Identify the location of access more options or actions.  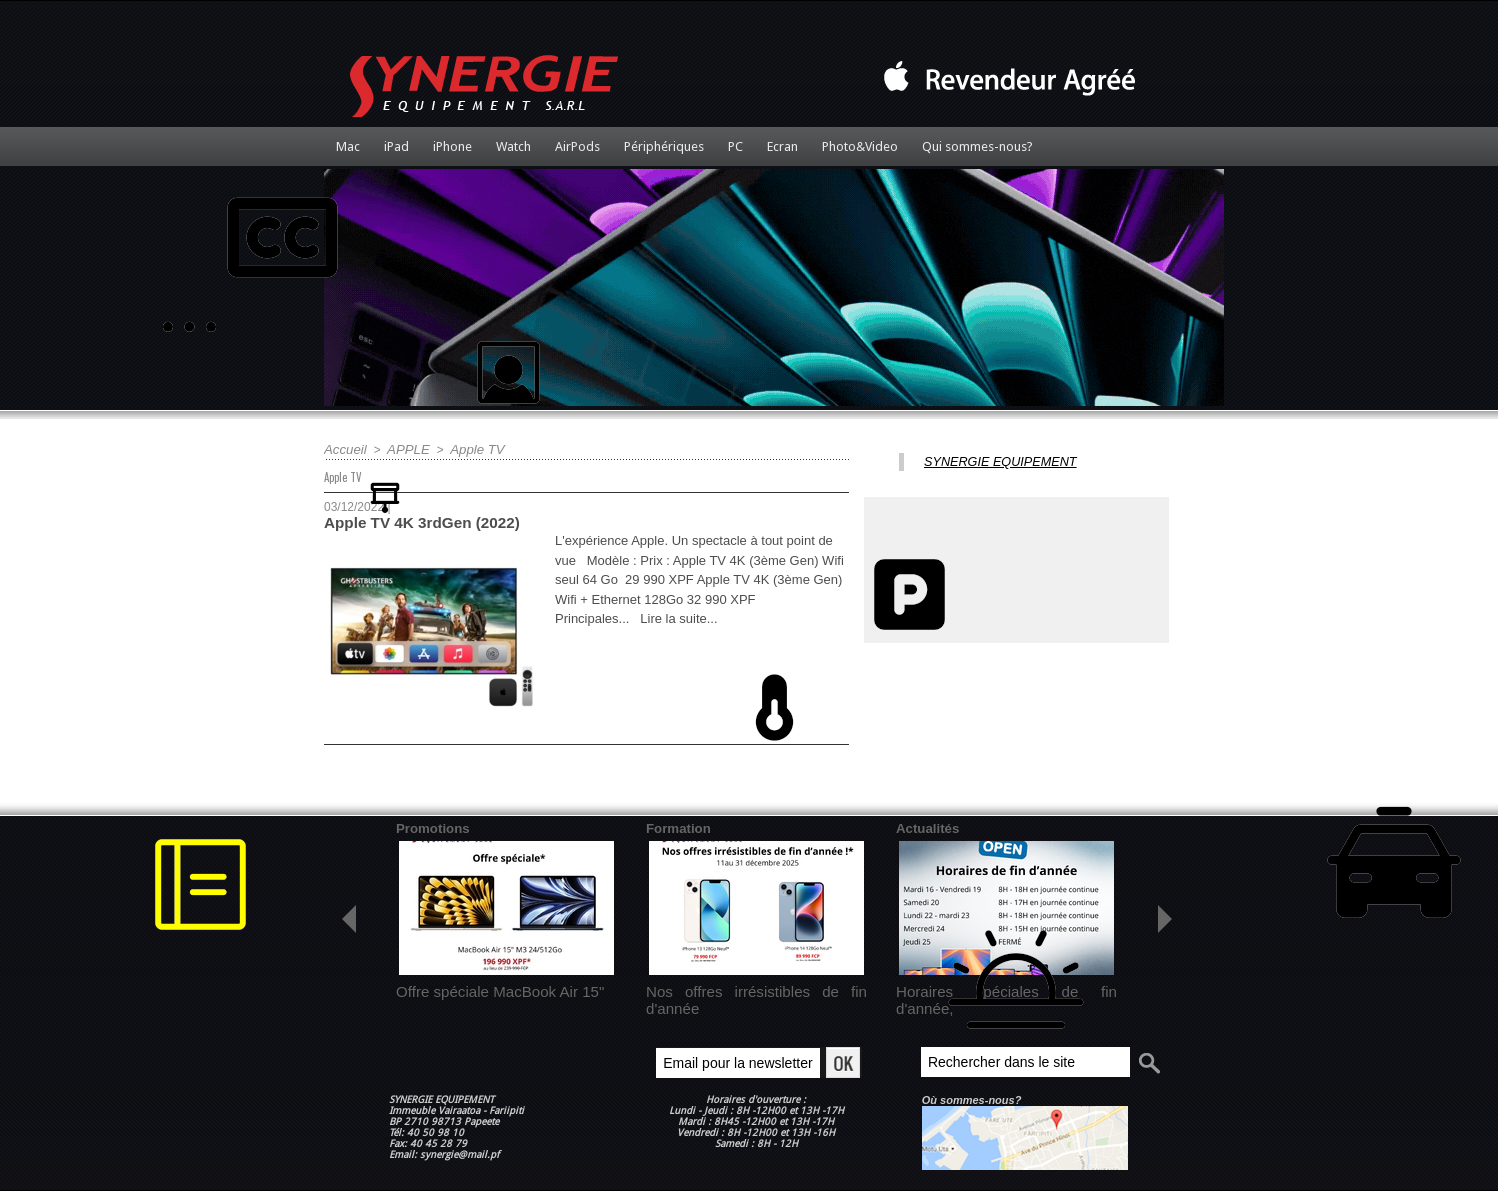
(189, 328).